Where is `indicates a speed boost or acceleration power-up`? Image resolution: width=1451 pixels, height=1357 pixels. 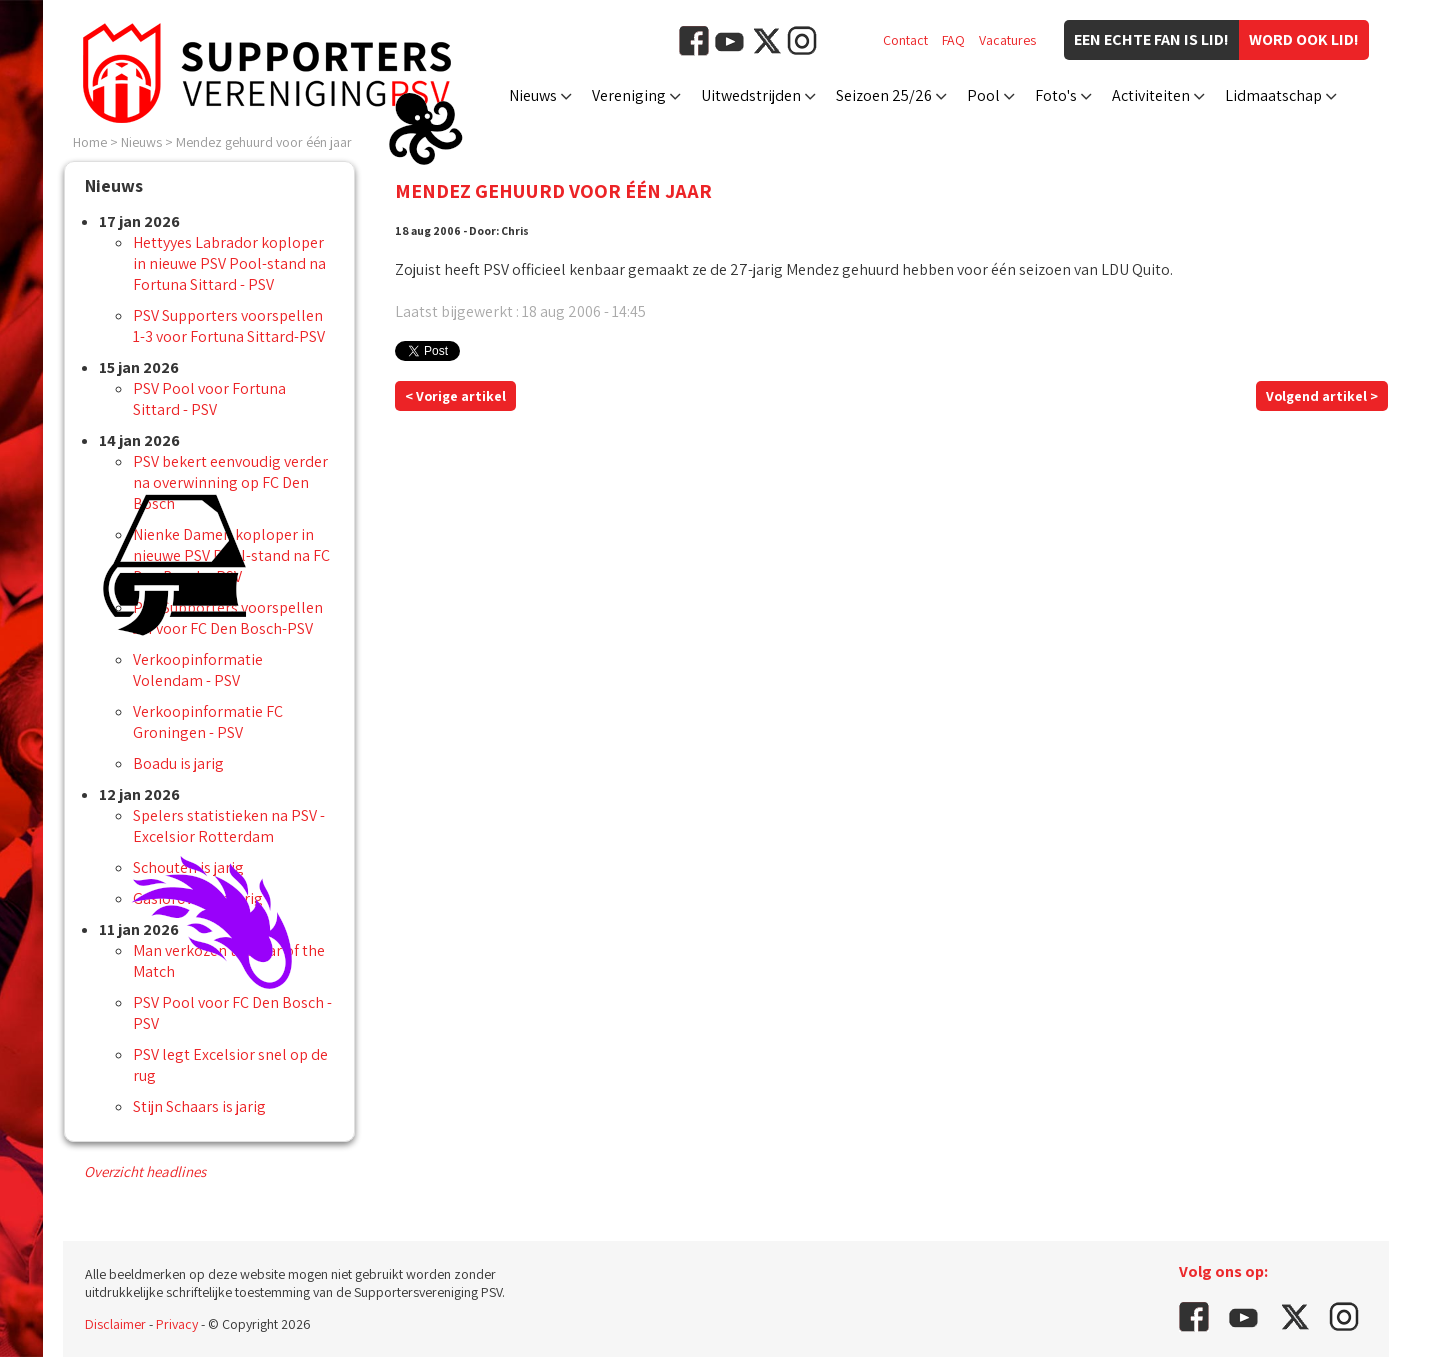 indicates a speed boost or acceleration power-up is located at coordinates (212, 927).